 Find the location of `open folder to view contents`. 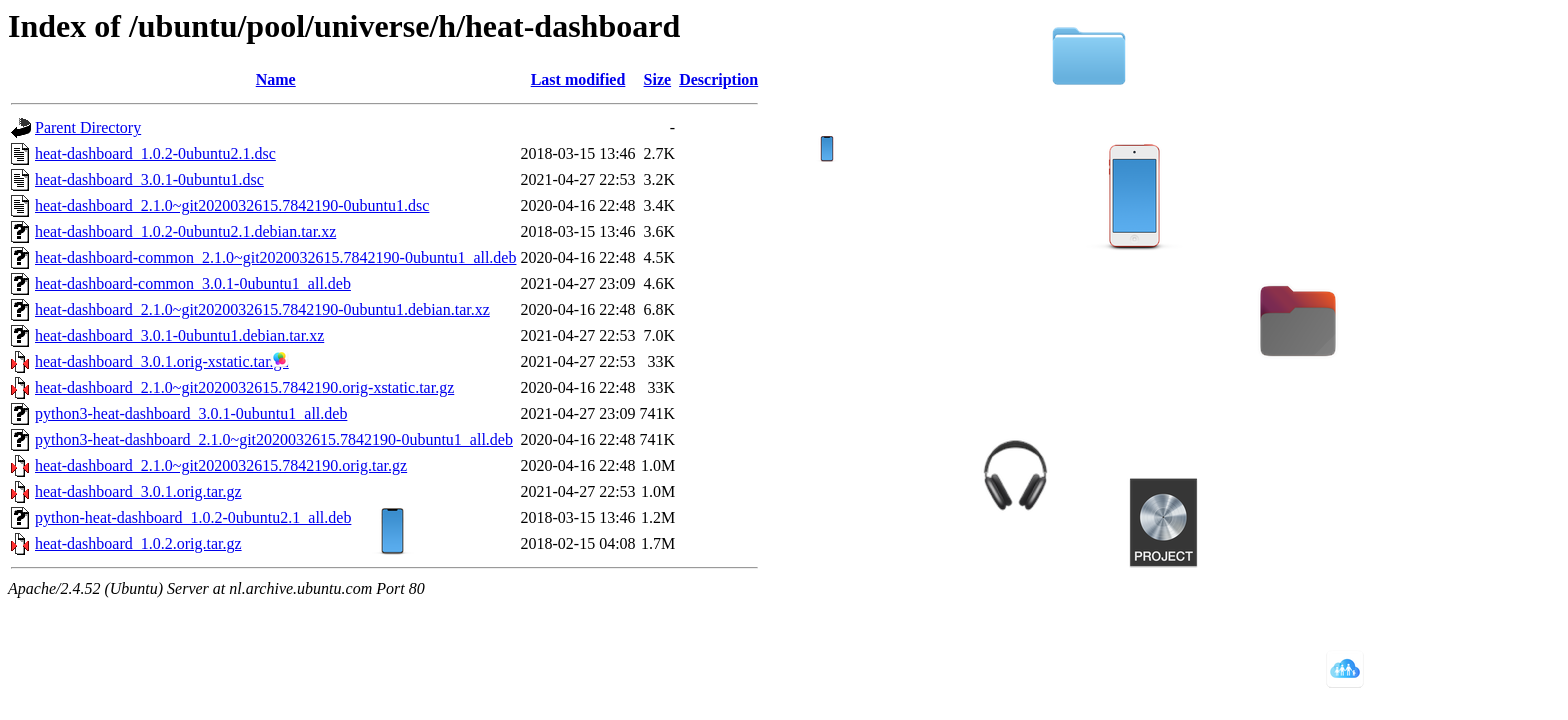

open folder to view contents is located at coordinates (1089, 56).